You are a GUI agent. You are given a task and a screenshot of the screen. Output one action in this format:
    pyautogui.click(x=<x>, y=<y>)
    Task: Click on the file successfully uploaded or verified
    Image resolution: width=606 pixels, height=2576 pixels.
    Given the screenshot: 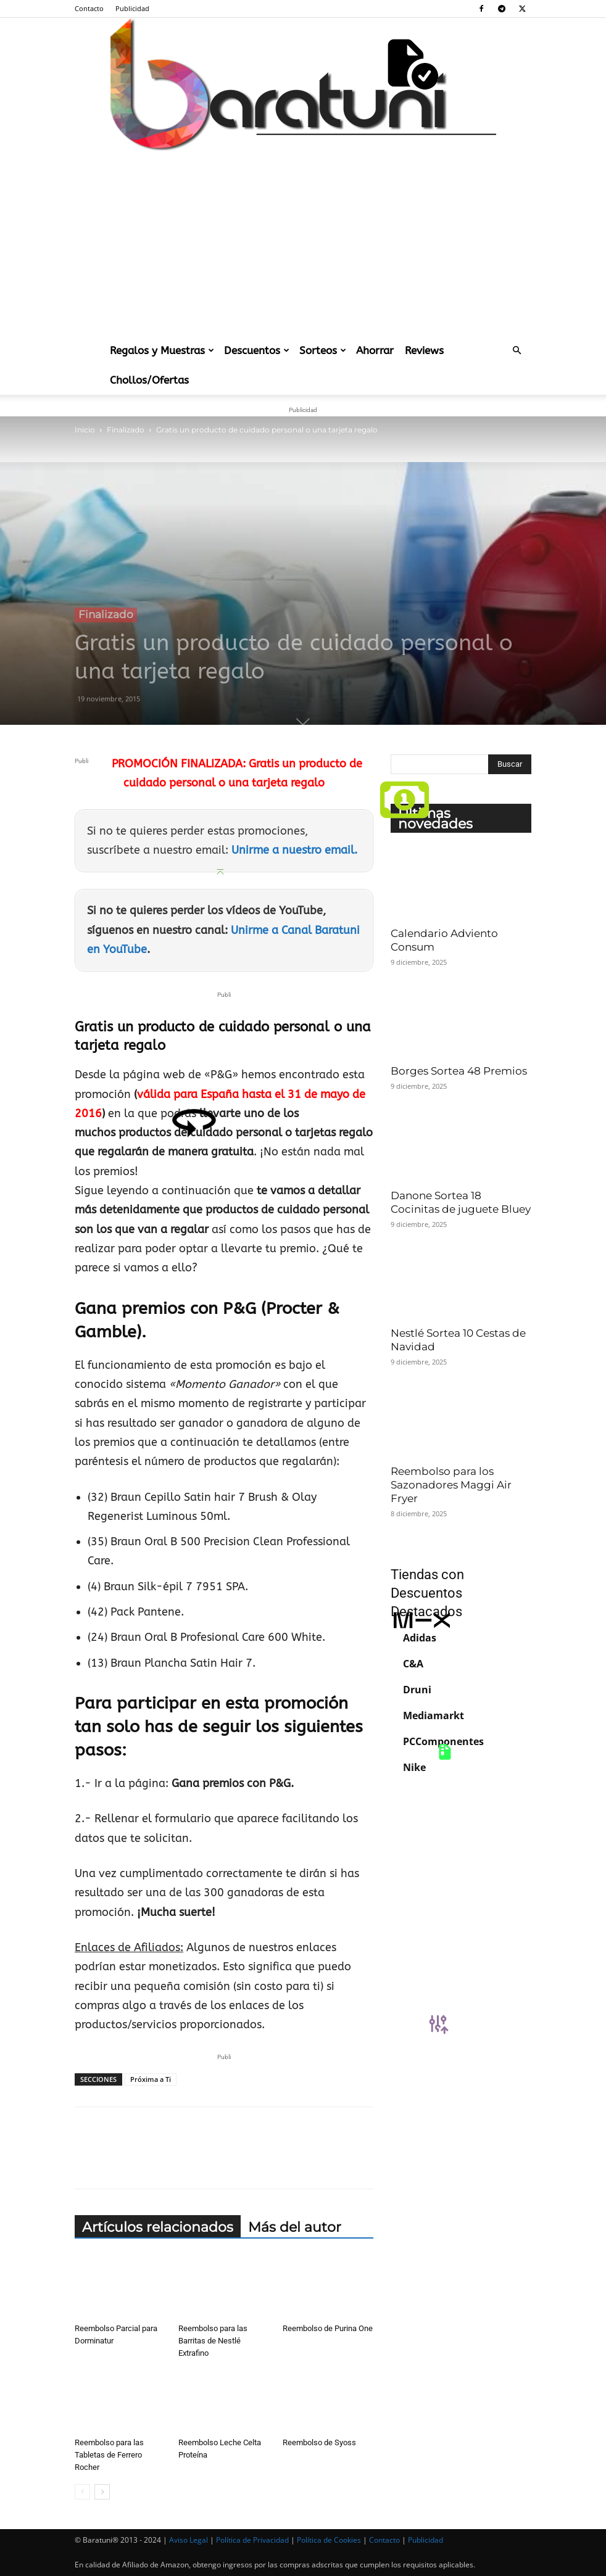 What is the action you would take?
    pyautogui.click(x=412, y=63)
    